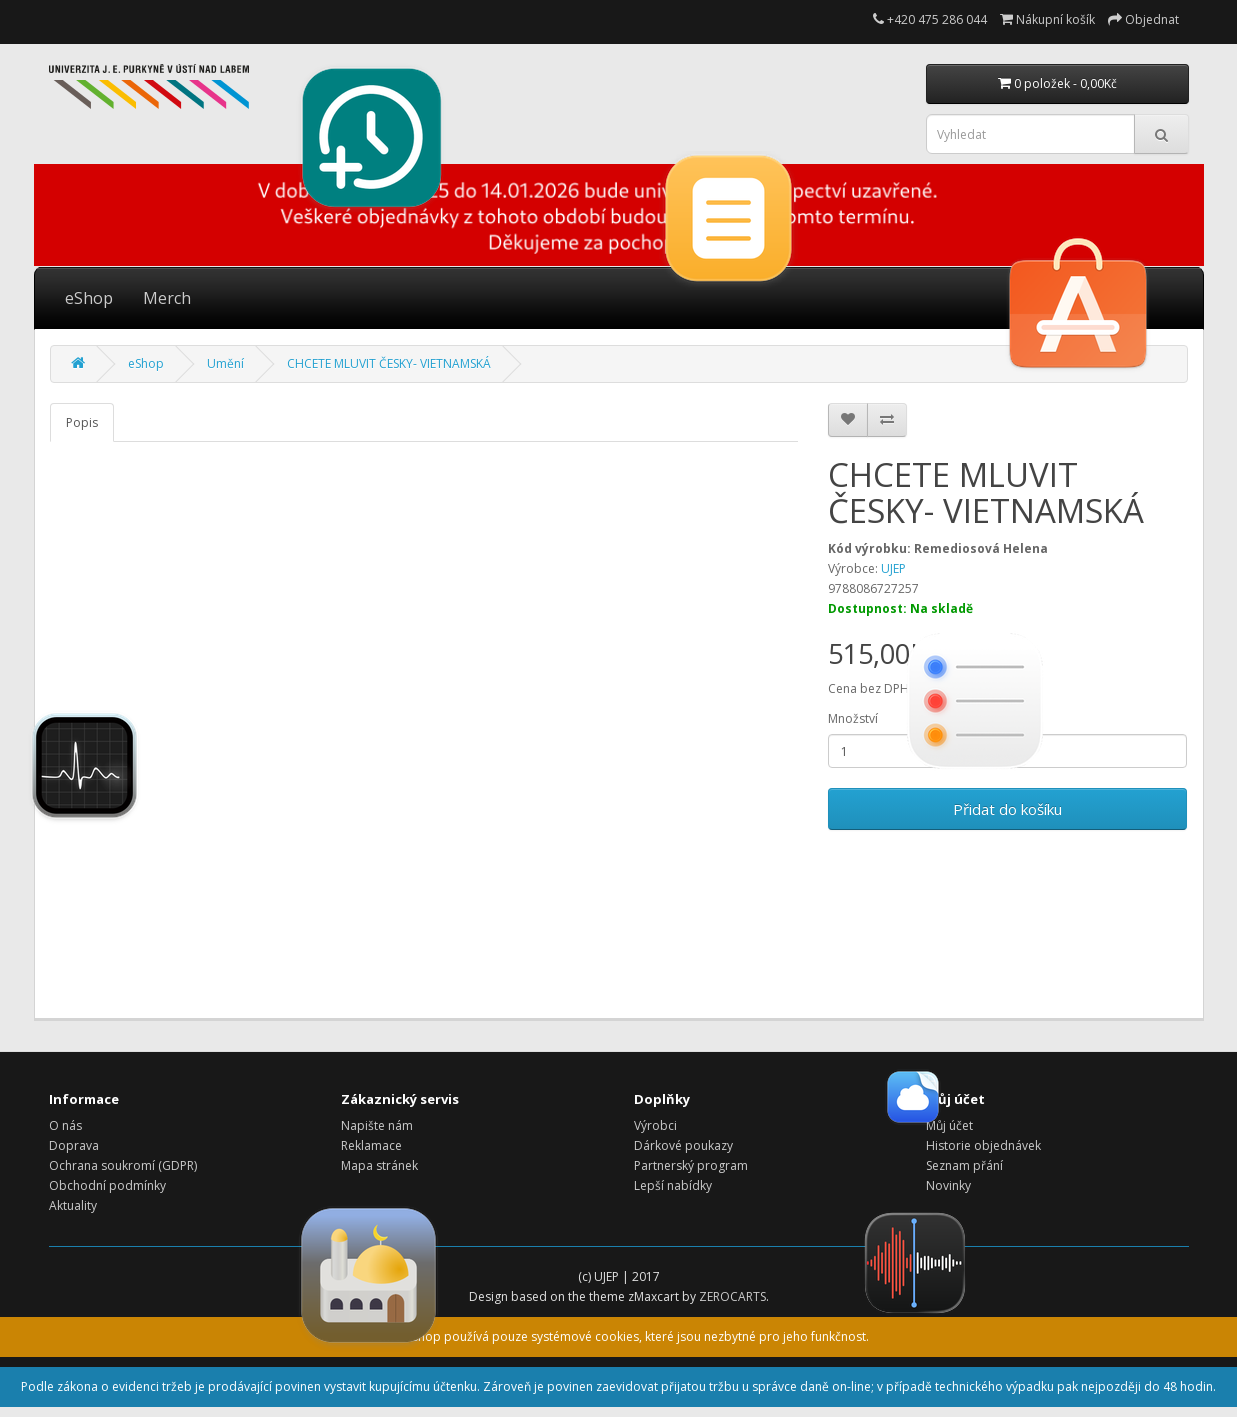  Describe the element at coordinates (915, 1263) in the screenshot. I see `open the sound recorder app` at that location.